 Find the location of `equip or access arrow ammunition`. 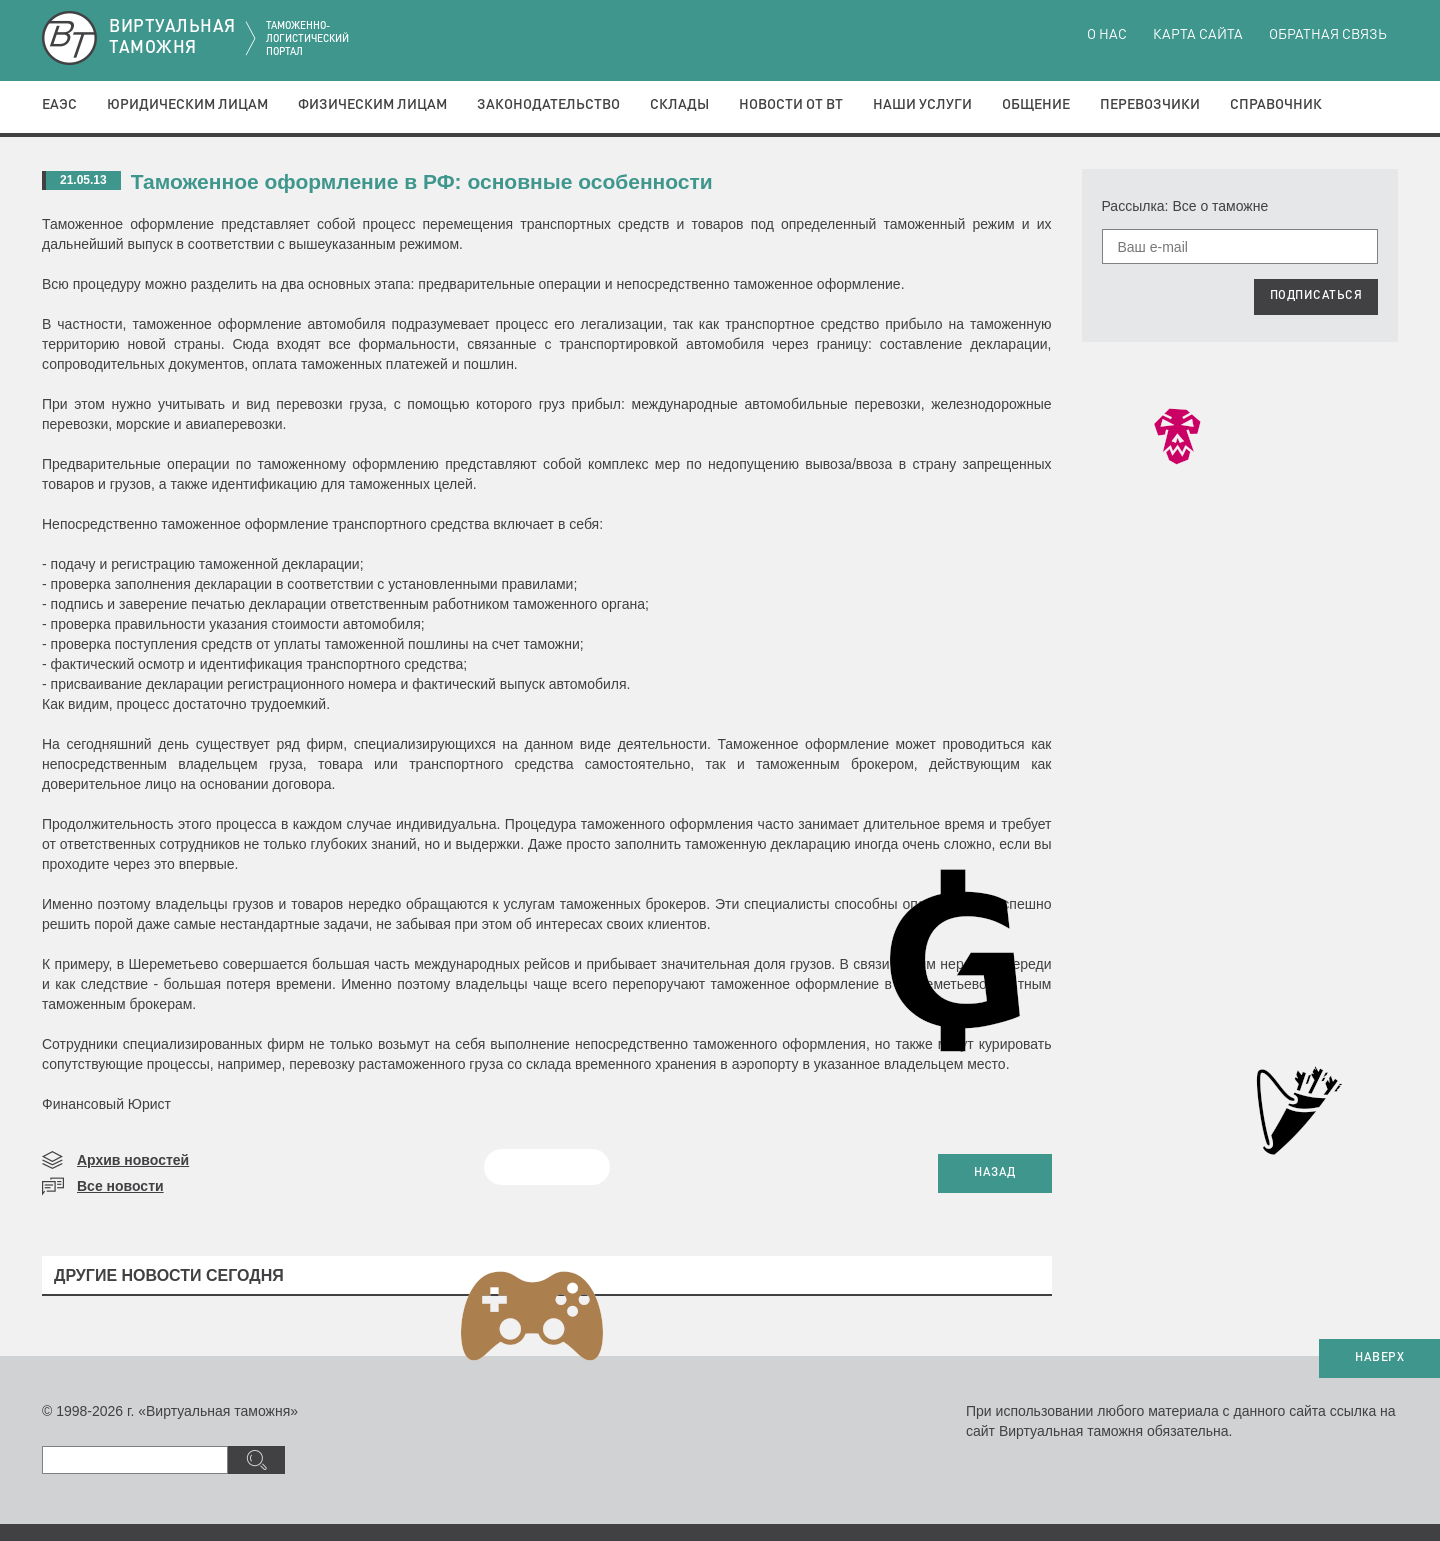

equip or access arrow ammunition is located at coordinates (1299, 1110).